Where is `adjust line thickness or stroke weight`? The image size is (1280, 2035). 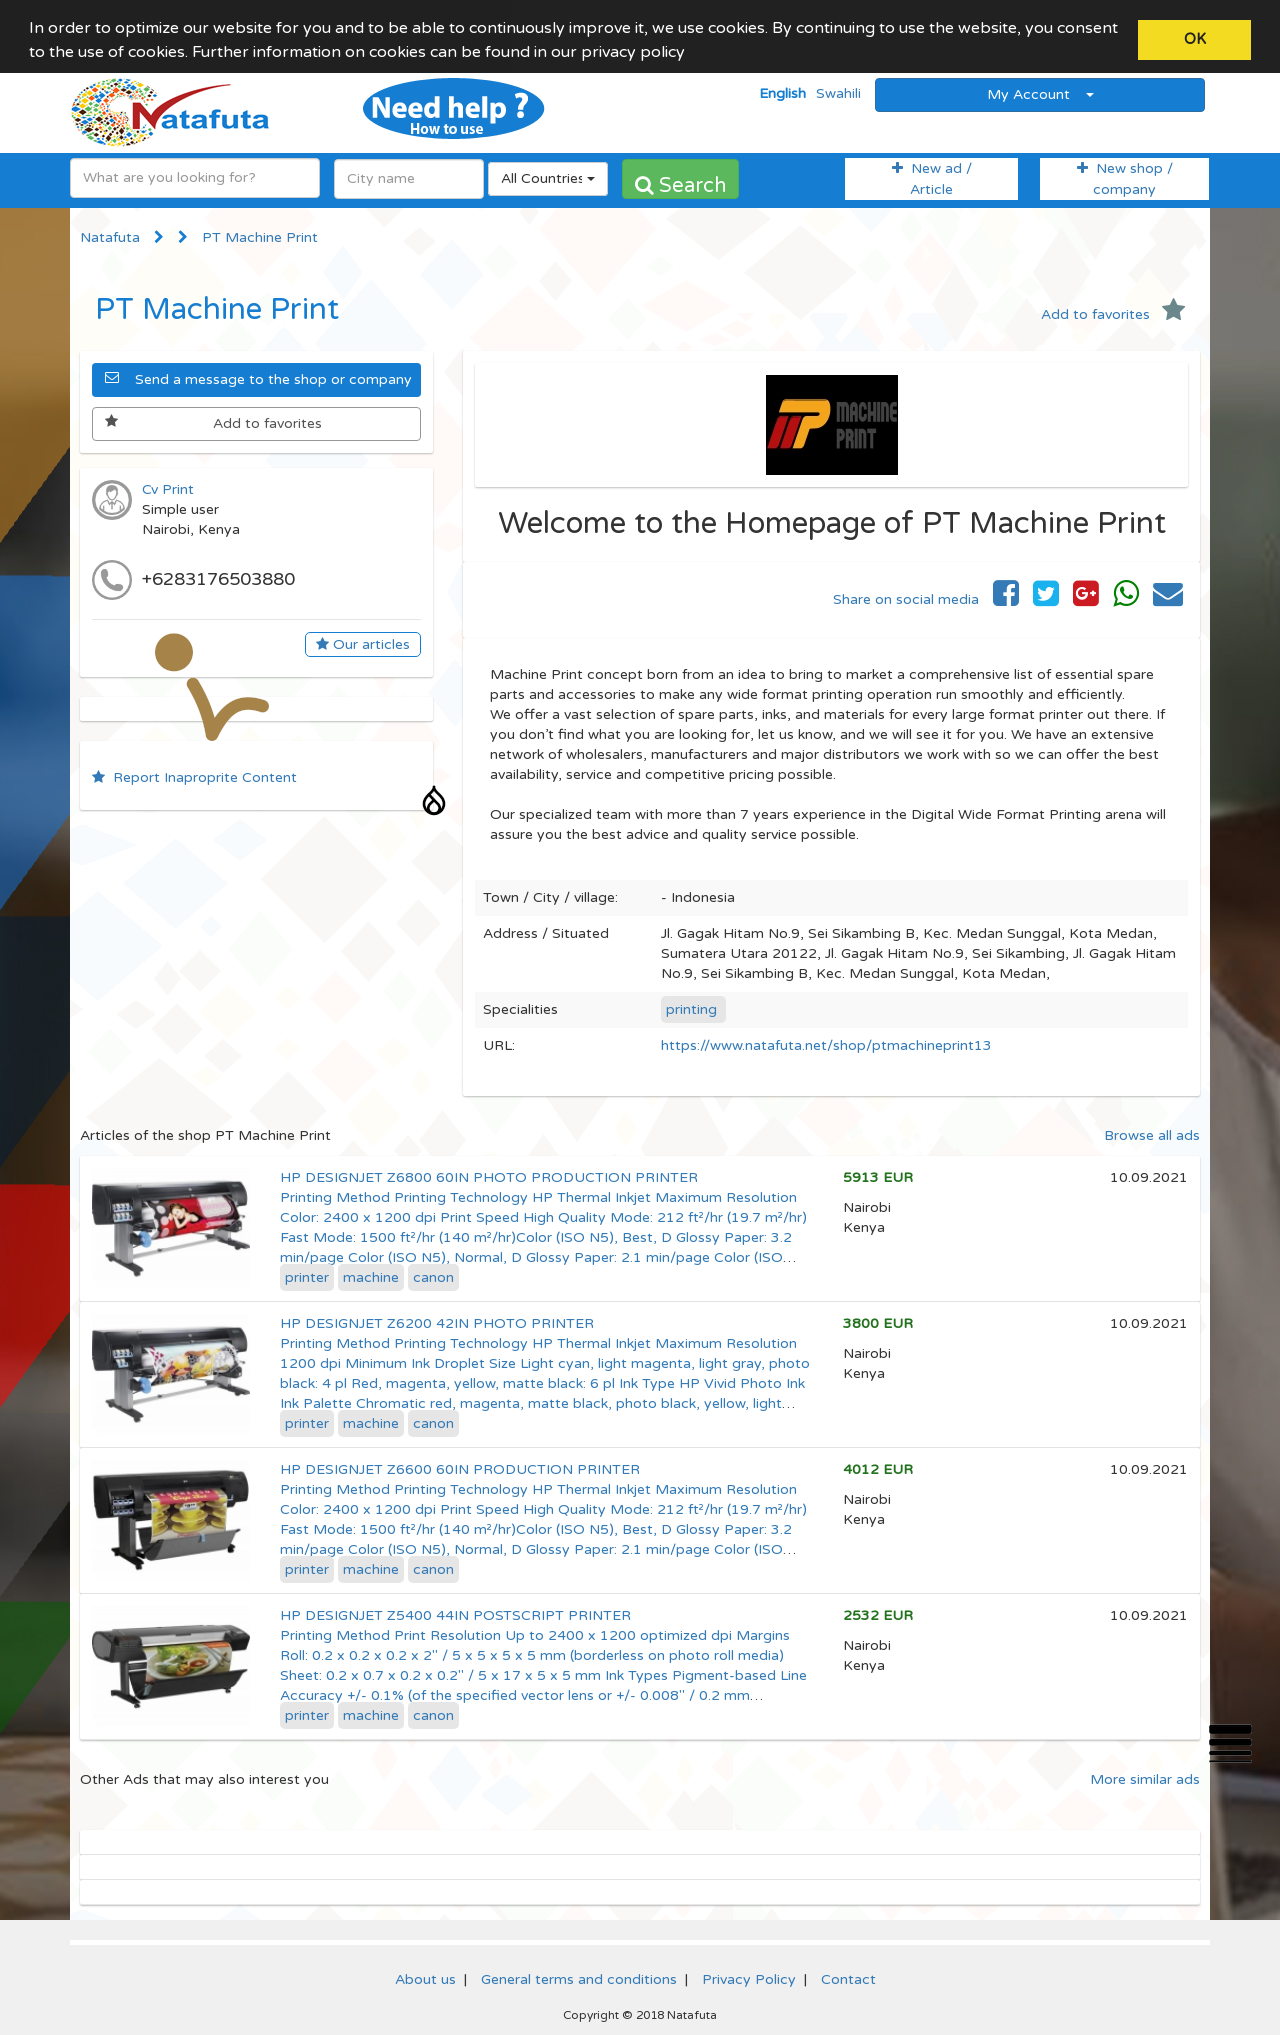
adjust line thickness or stroke weight is located at coordinates (1230, 1743).